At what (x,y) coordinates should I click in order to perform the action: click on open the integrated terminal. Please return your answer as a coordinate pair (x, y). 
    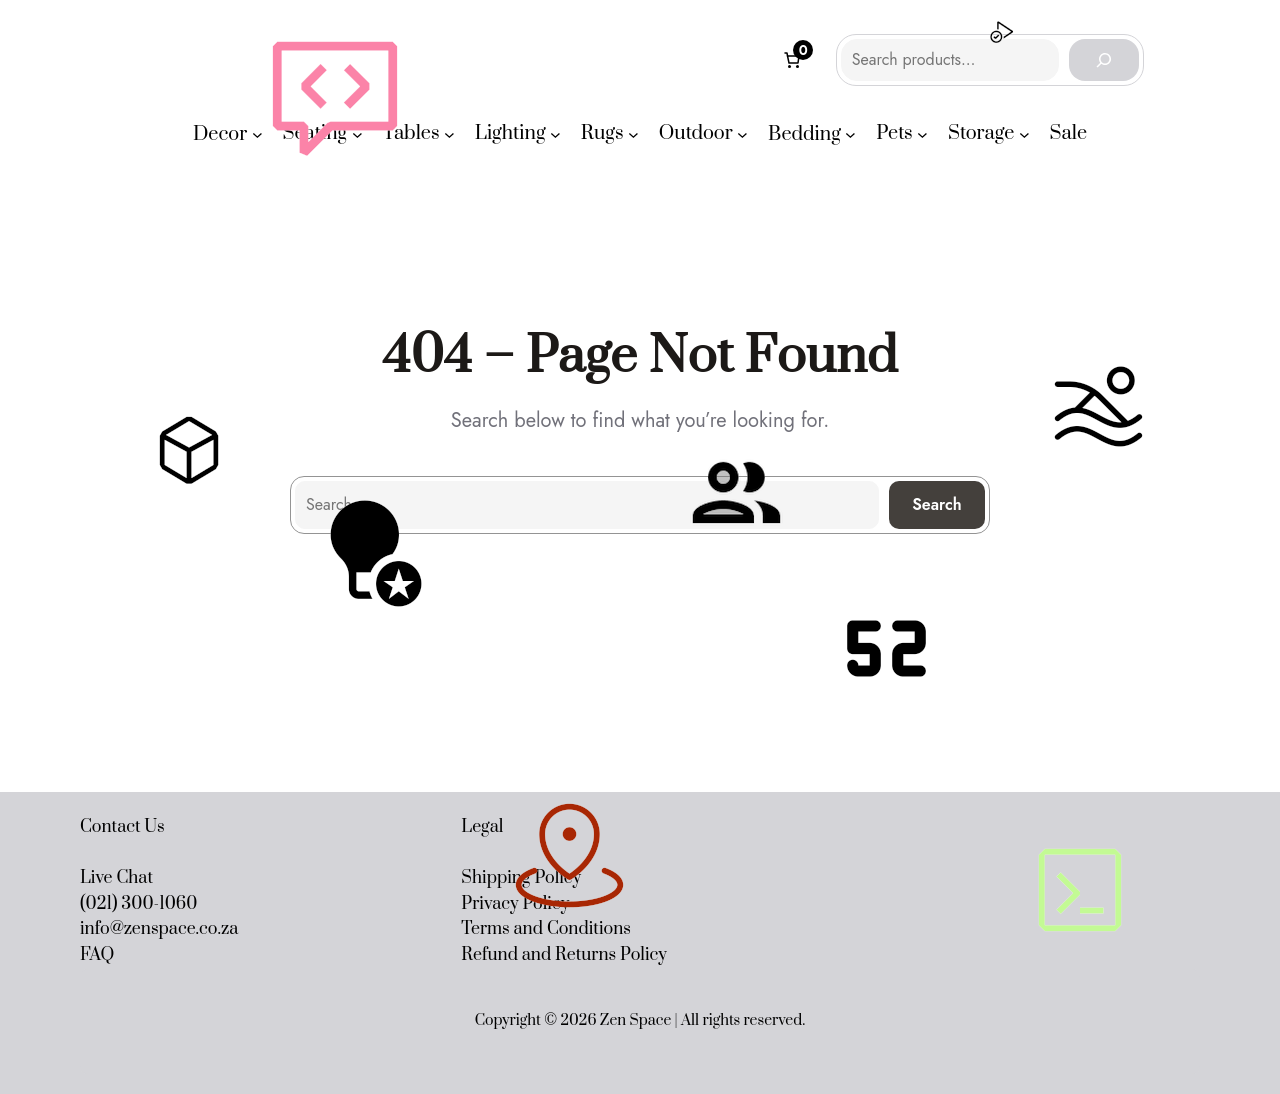
    Looking at the image, I should click on (1080, 890).